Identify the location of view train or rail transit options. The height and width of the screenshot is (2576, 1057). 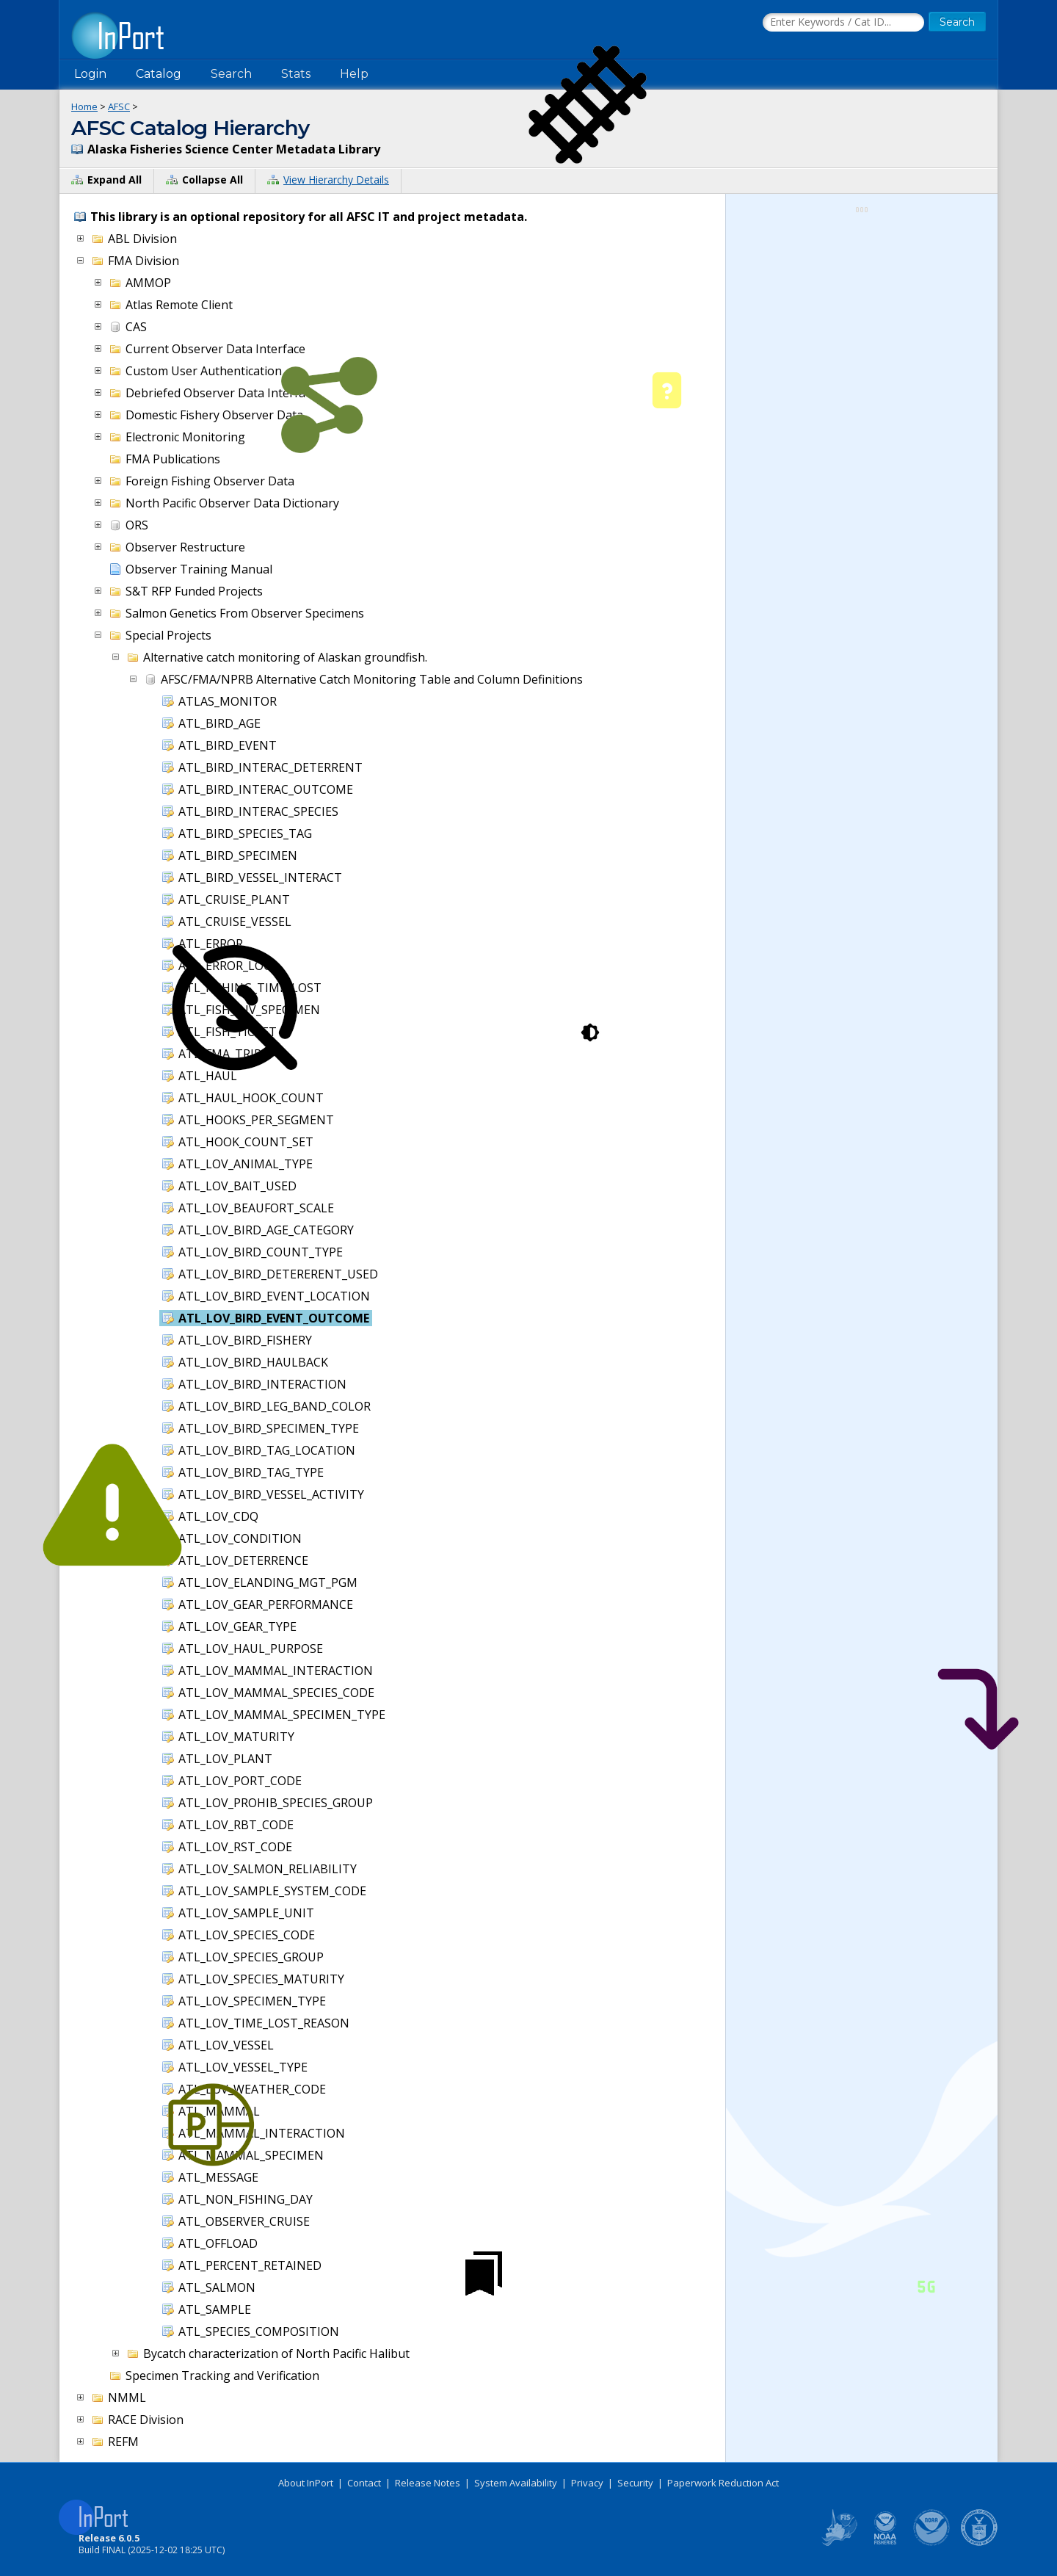
(587, 104).